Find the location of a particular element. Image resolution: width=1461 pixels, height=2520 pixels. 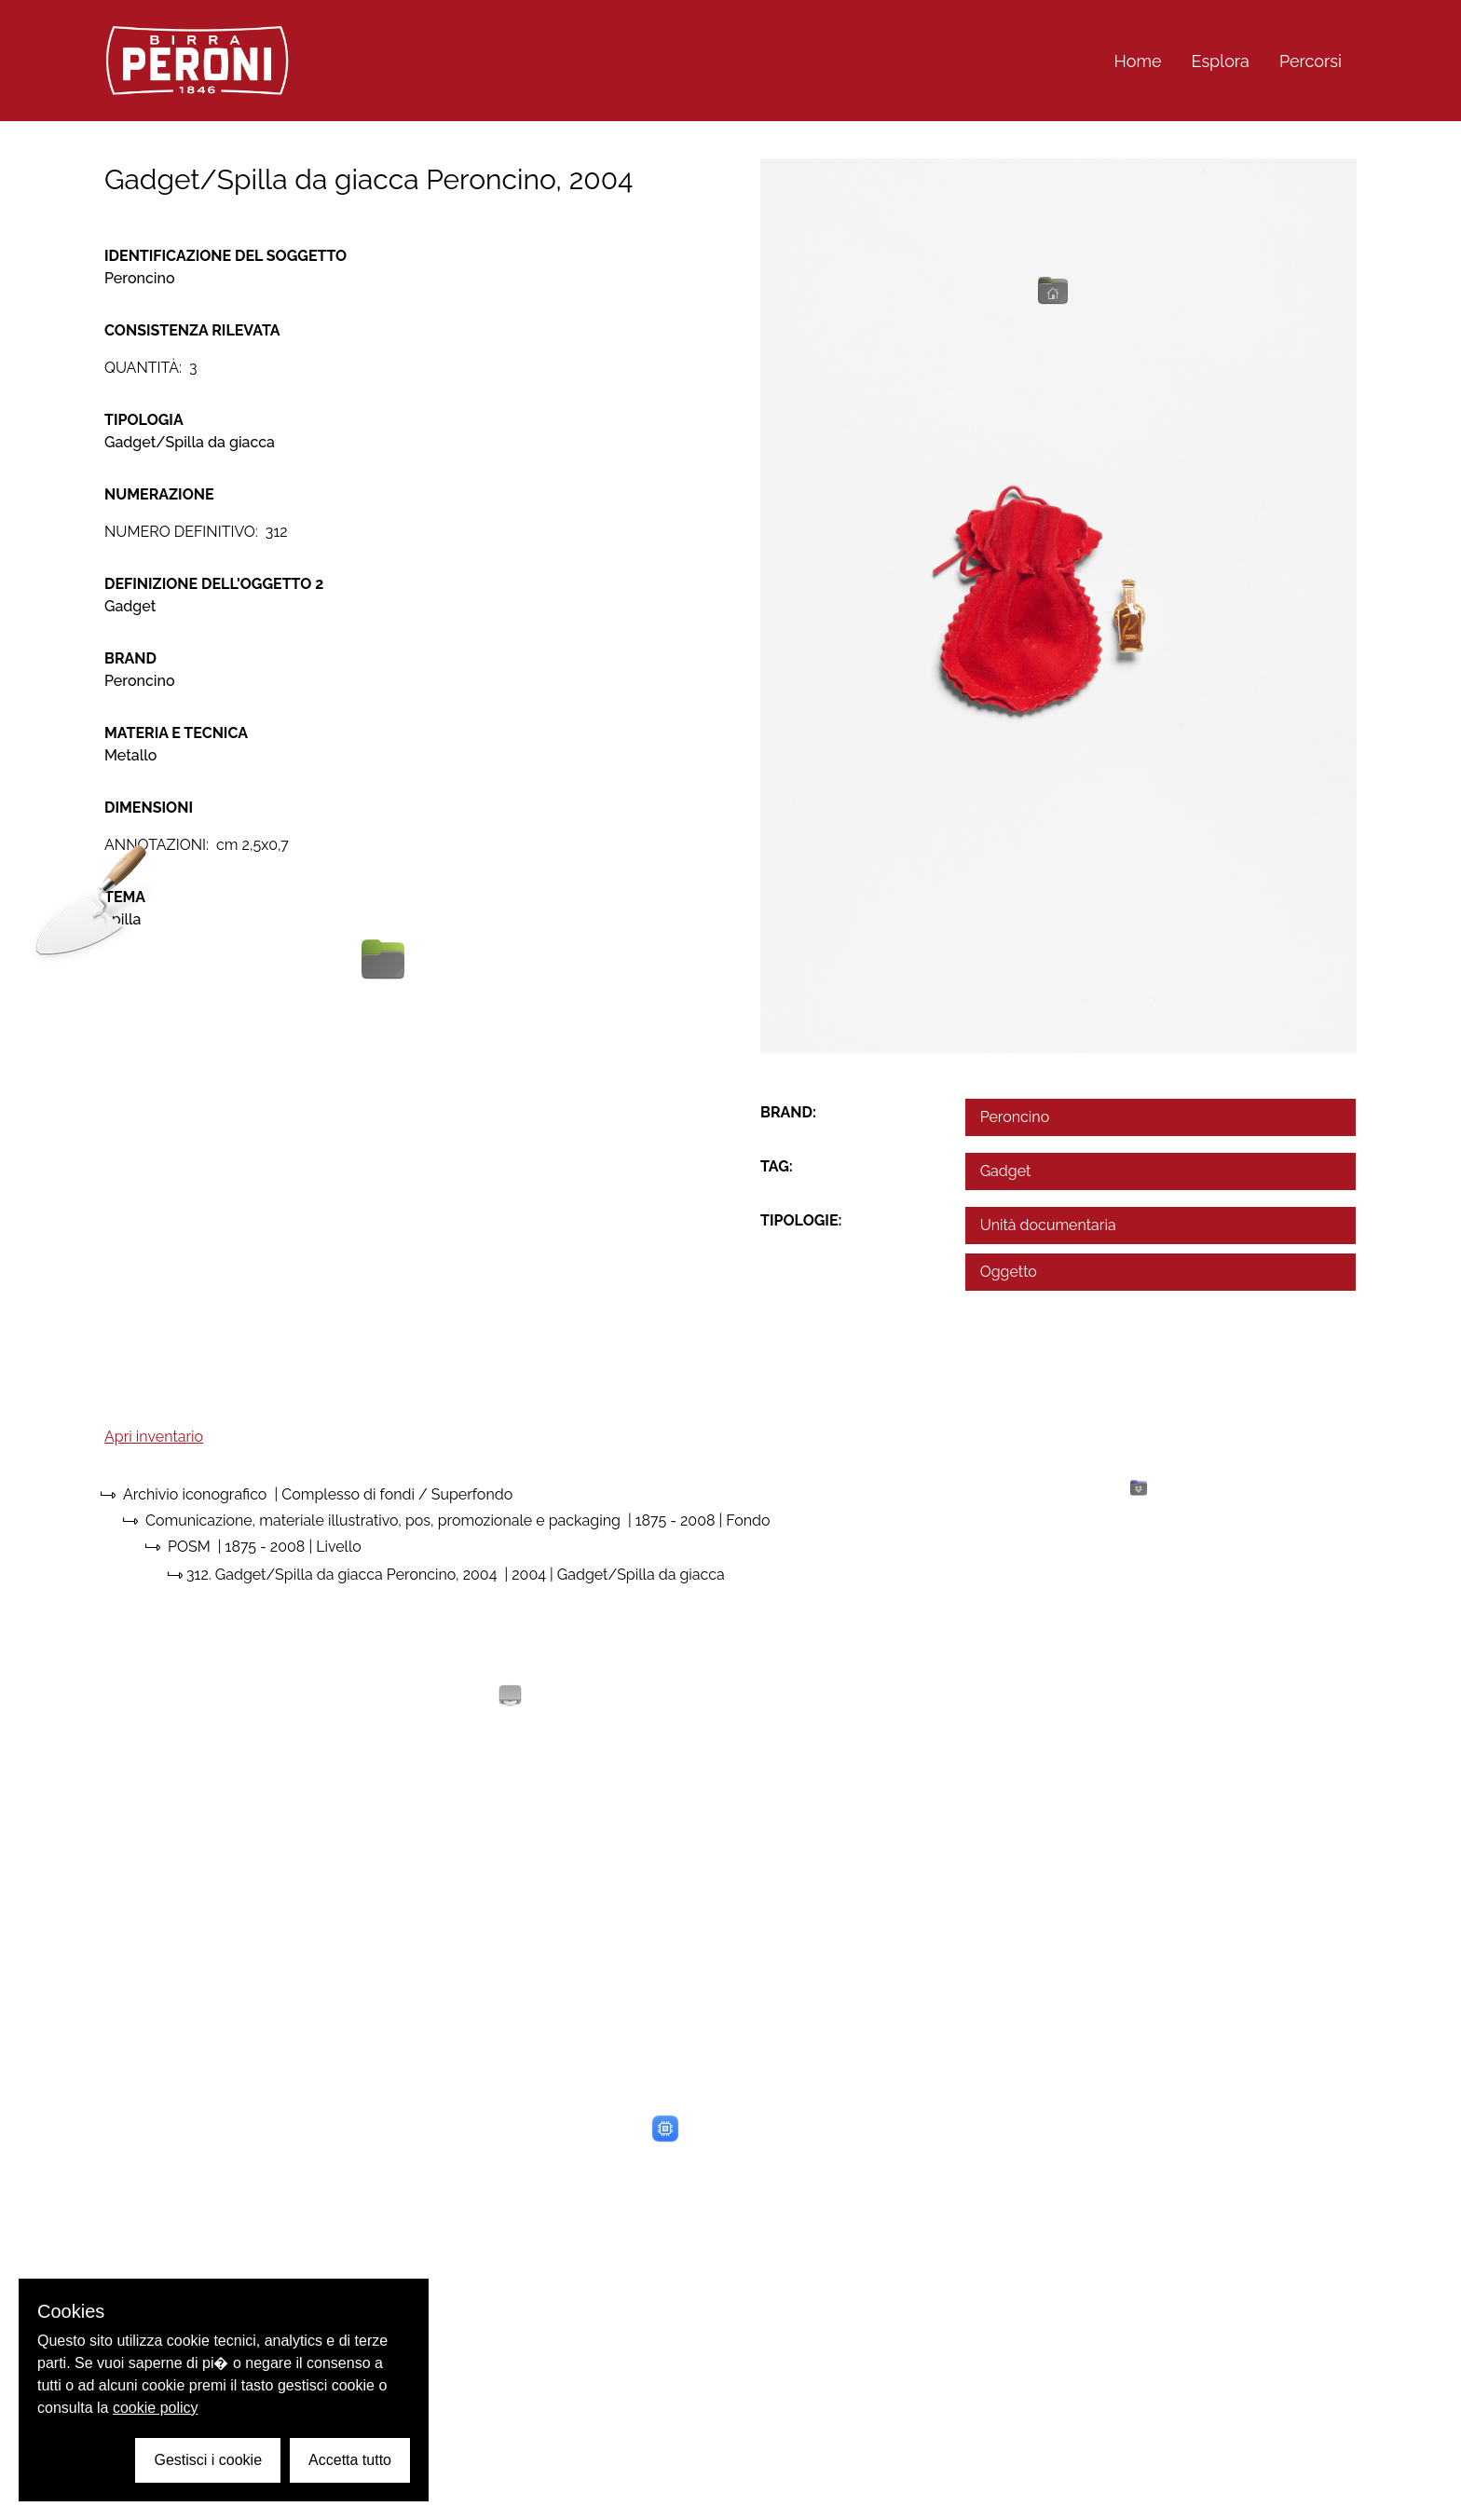

indicates a folder is ready to accept dragged items is located at coordinates (383, 959).